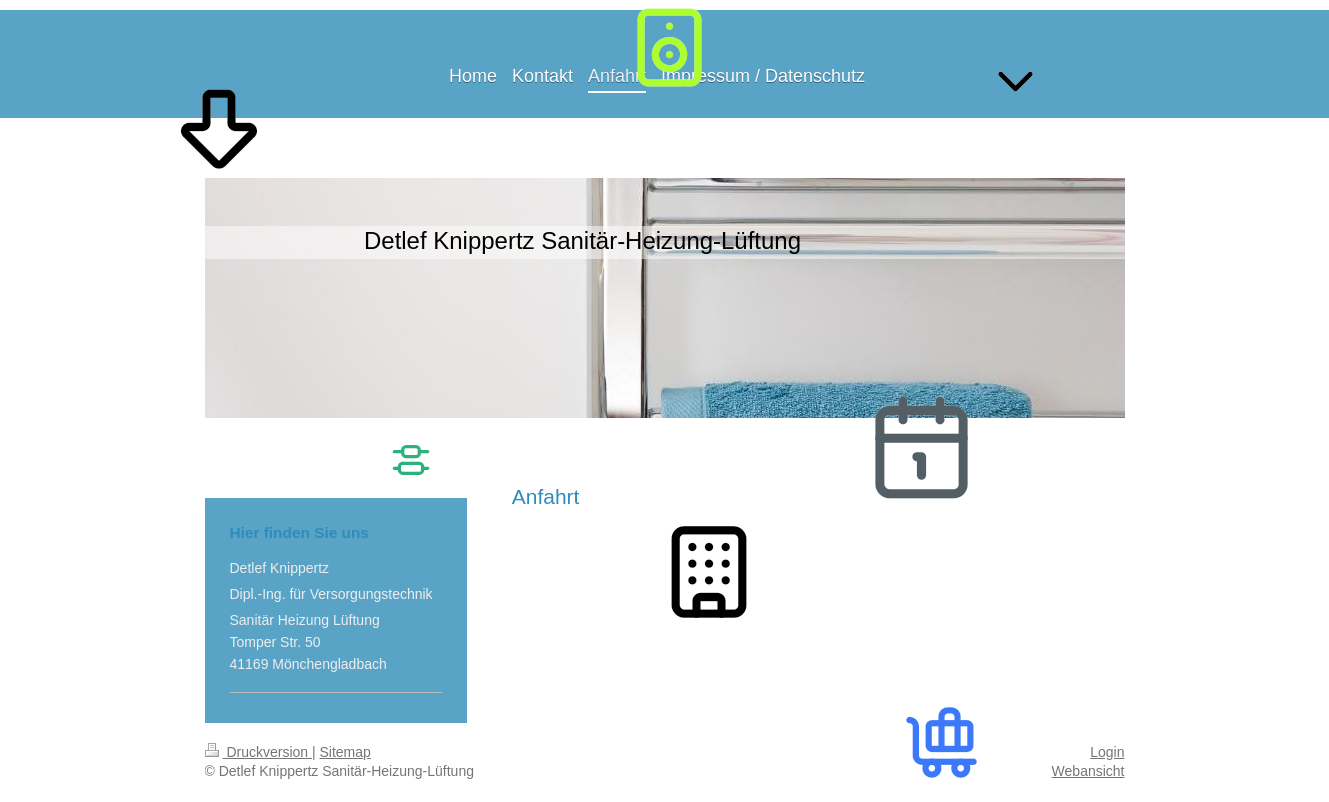 Image resolution: width=1329 pixels, height=802 pixels. I want to click on expand a dropdown menu or section, so click(1015, 81).